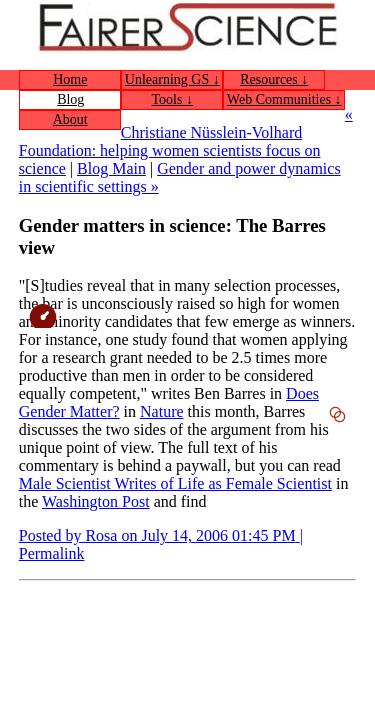 The width and height of the screenshot is (375, 720). What do you see at coordinates (43, 316) in the screenshot?
I see `access your dashboard overview` at bounding box center [43, 316].